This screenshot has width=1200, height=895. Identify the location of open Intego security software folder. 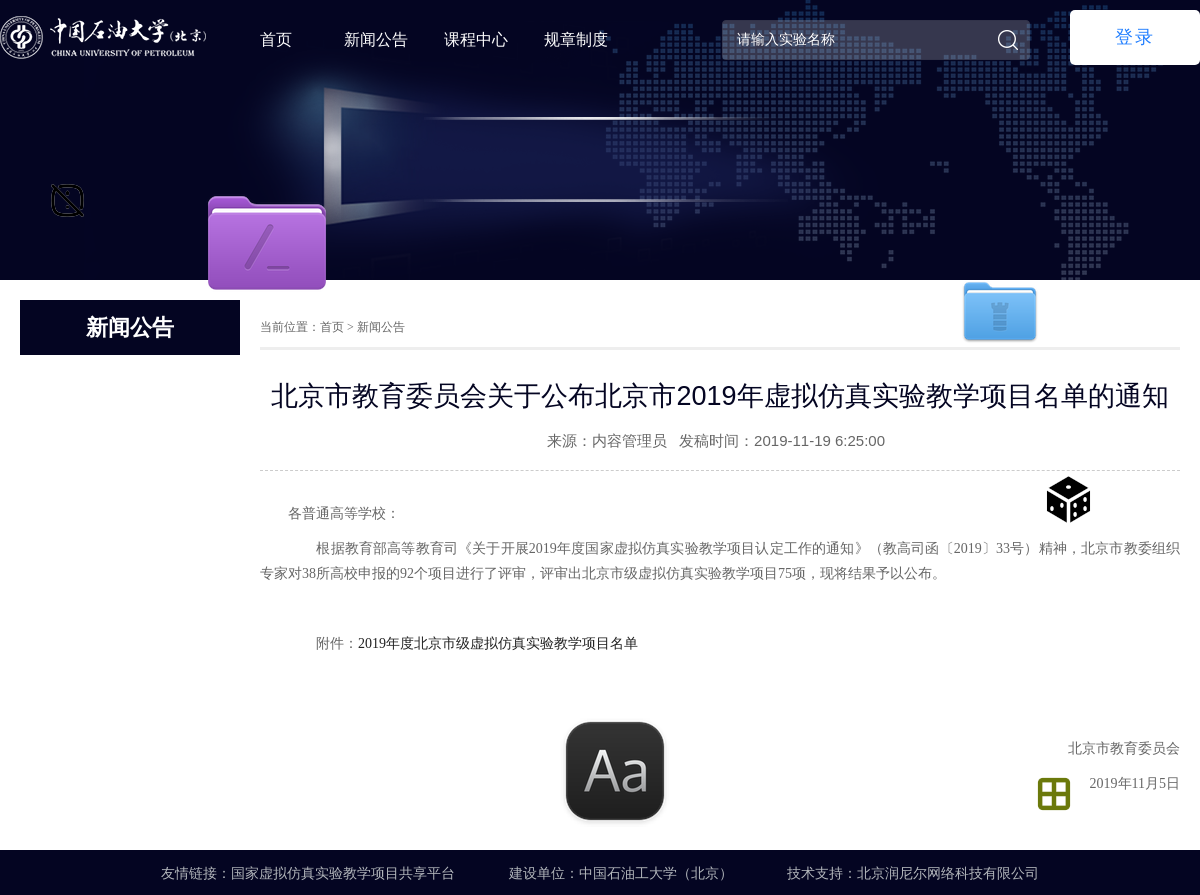
(1000, 311).